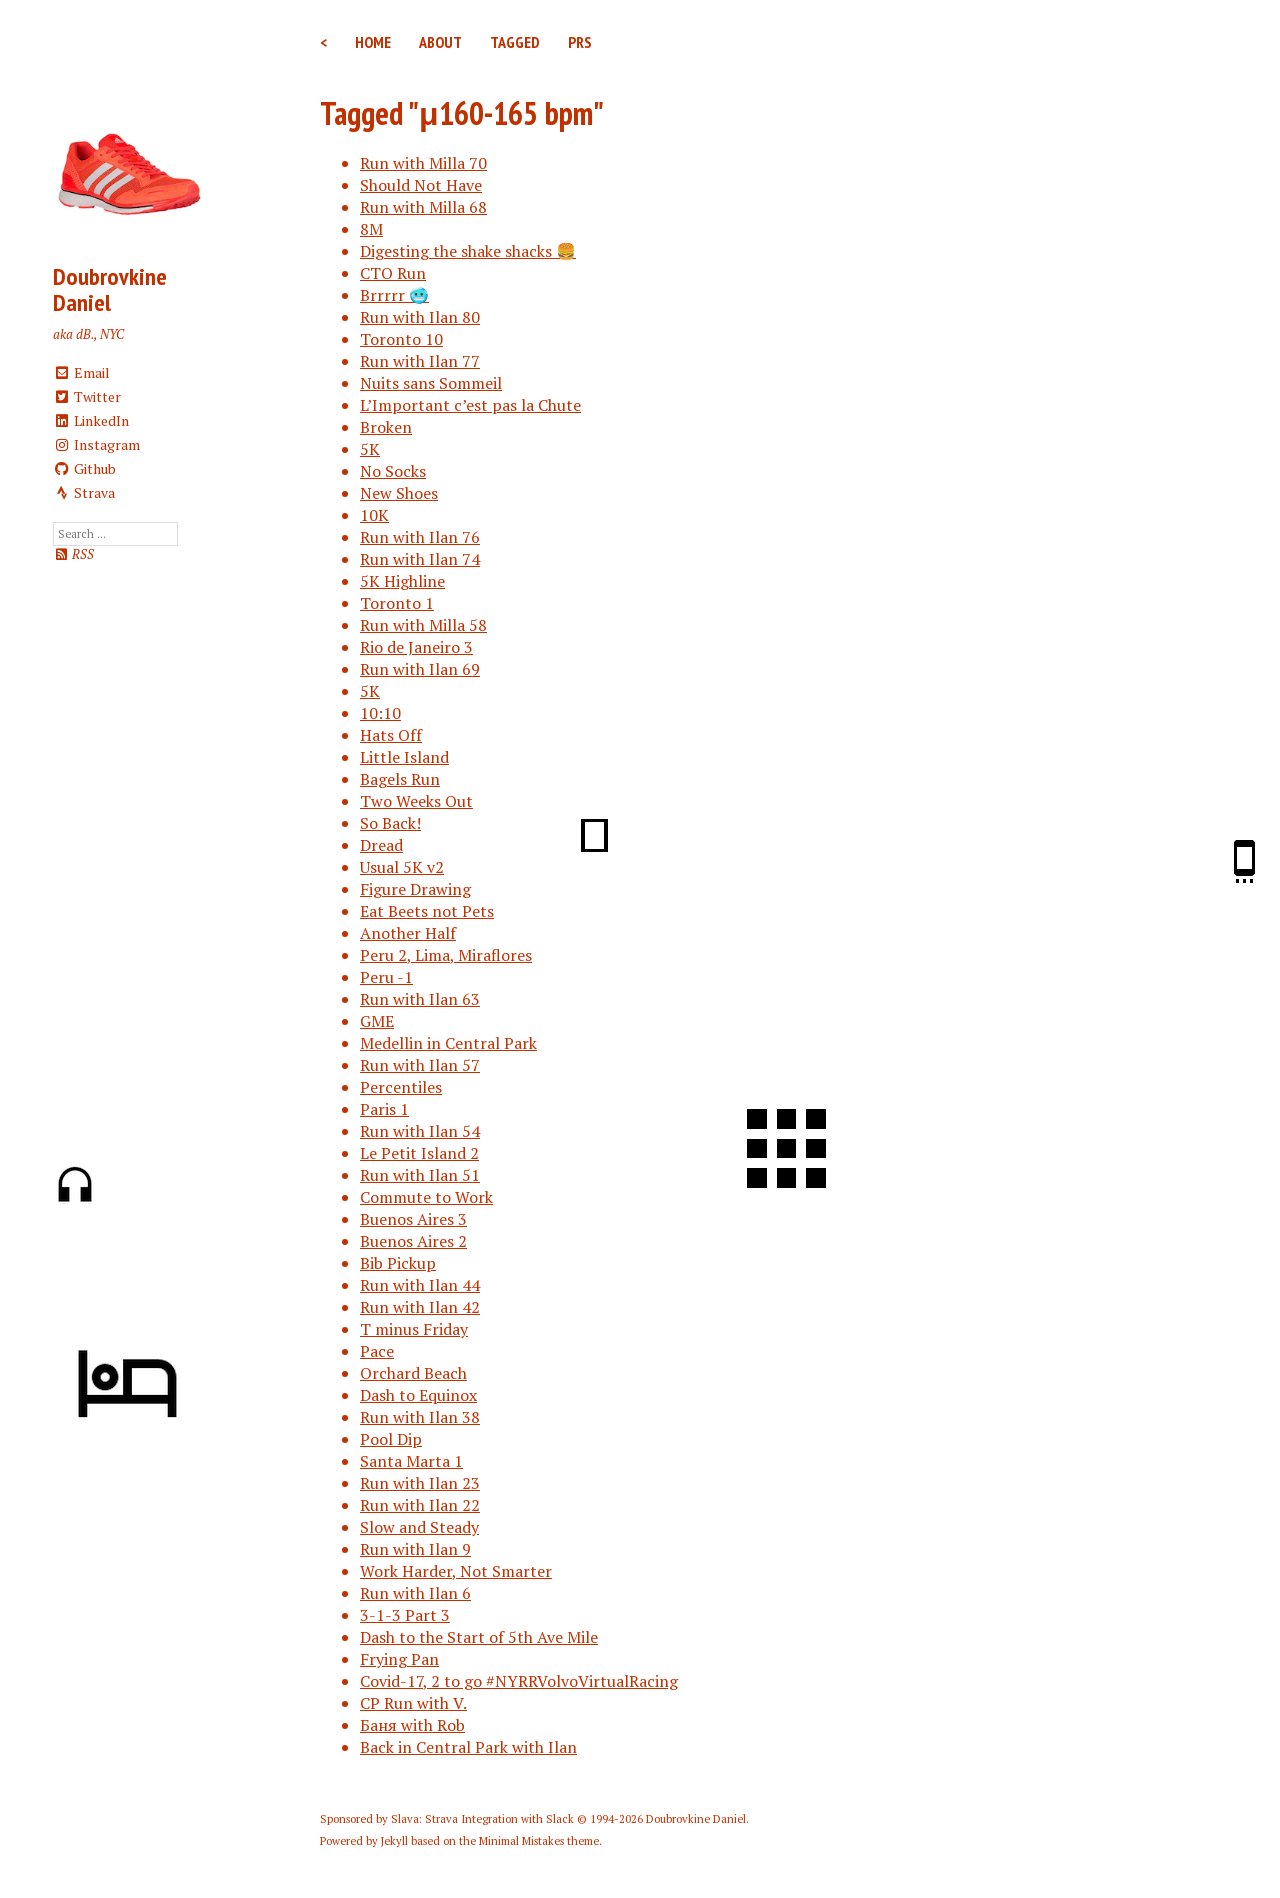 This screenshot has height=1898, width=1280. What do you see at coordinates (75, 1187) in the screenshot?
I see `access audio or voice call support` at bounding box center [75, 1187].